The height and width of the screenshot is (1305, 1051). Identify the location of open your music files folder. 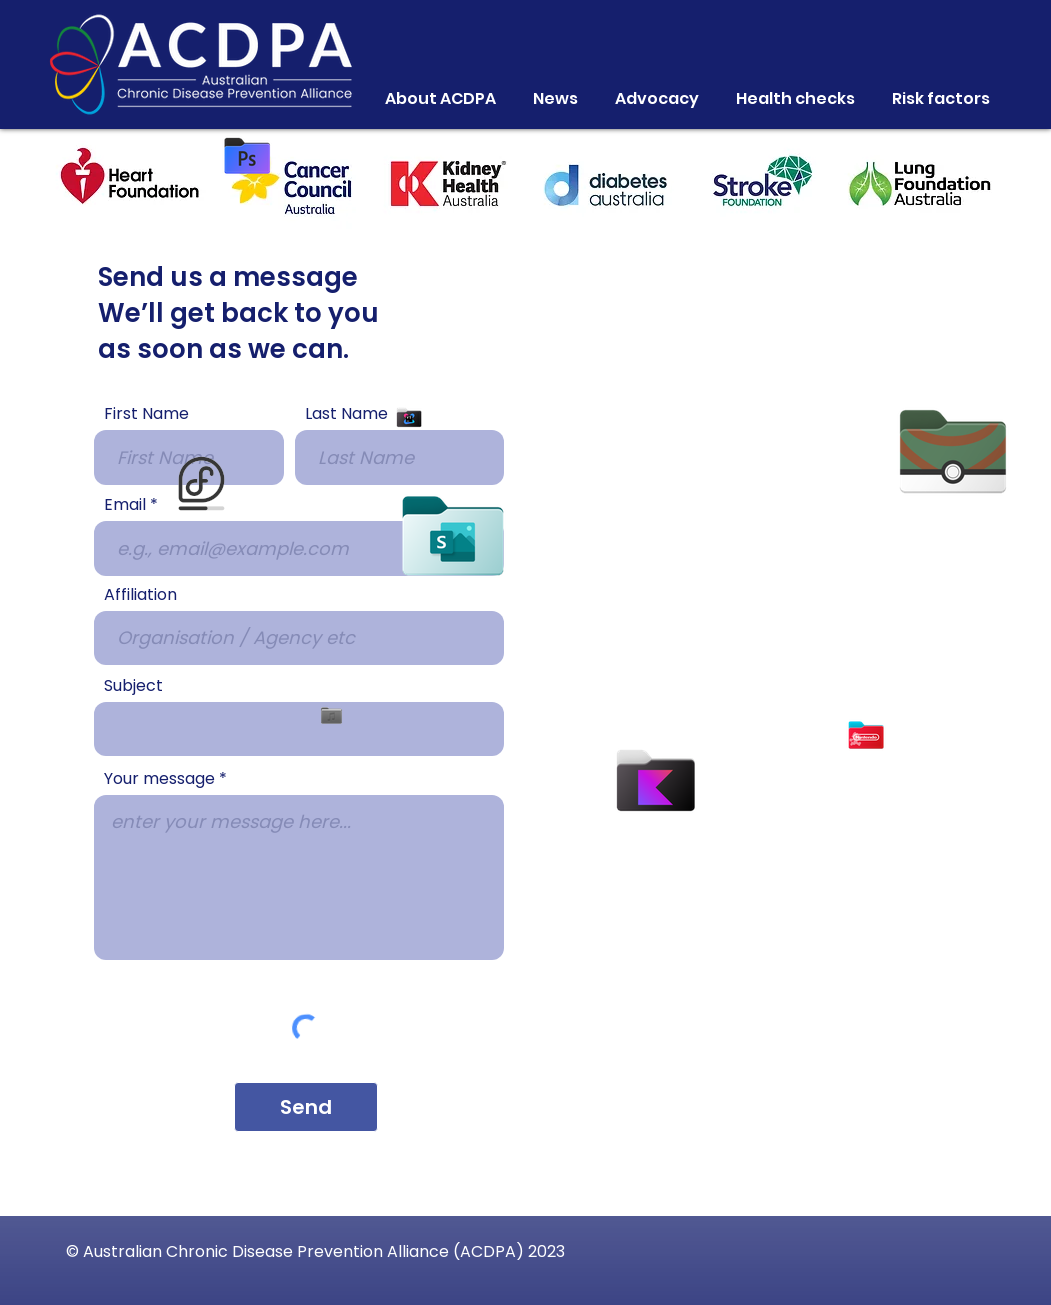
(331, 715).